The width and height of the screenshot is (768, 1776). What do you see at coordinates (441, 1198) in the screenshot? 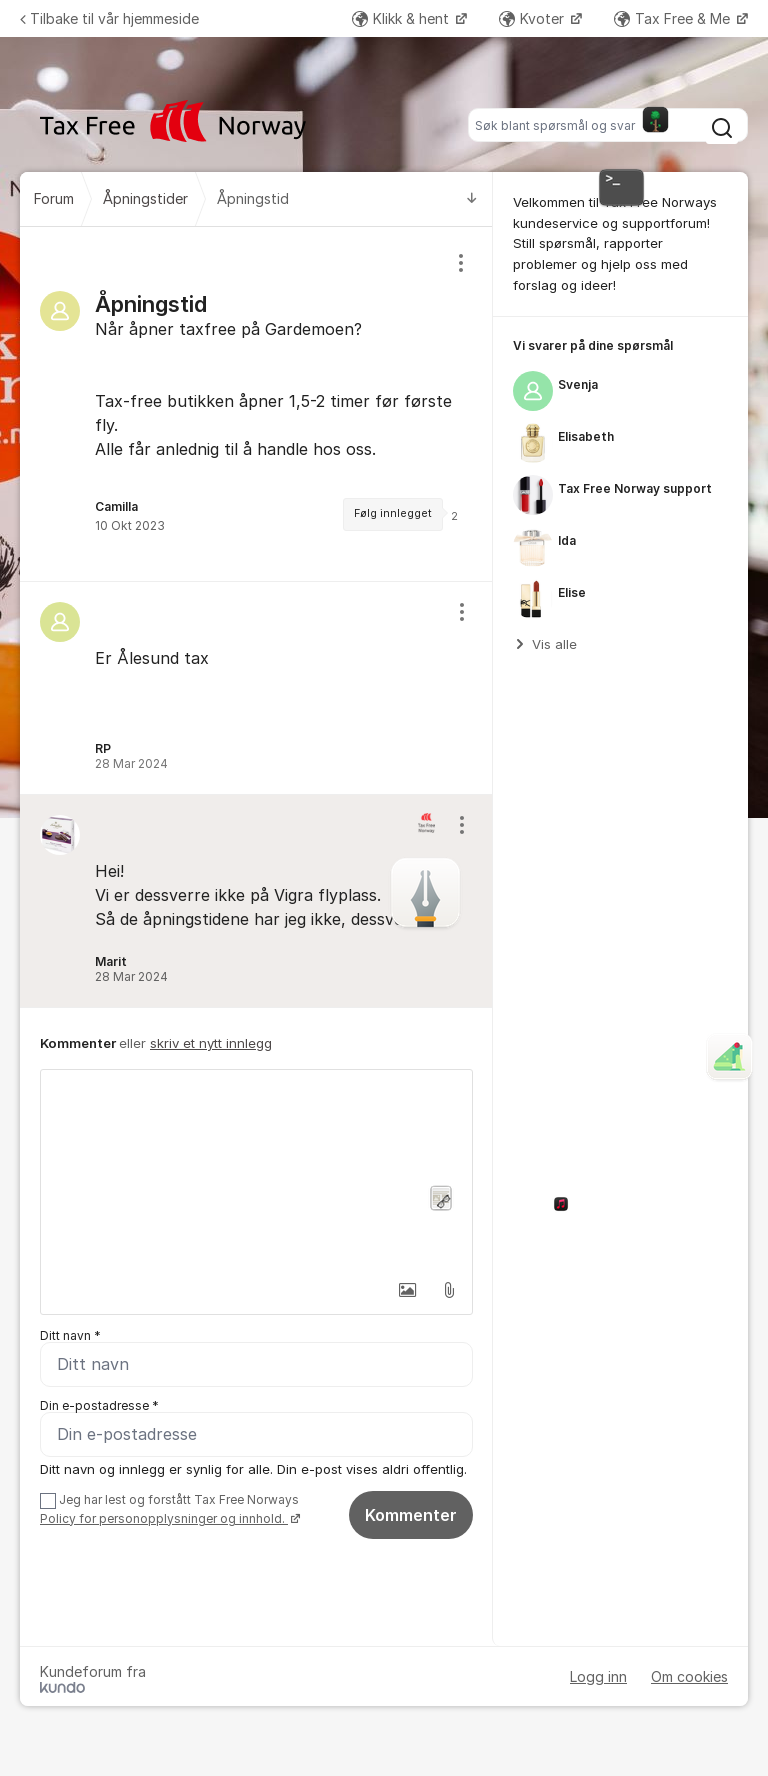
I see `open the documents app` at bounding box center [441, 1198].